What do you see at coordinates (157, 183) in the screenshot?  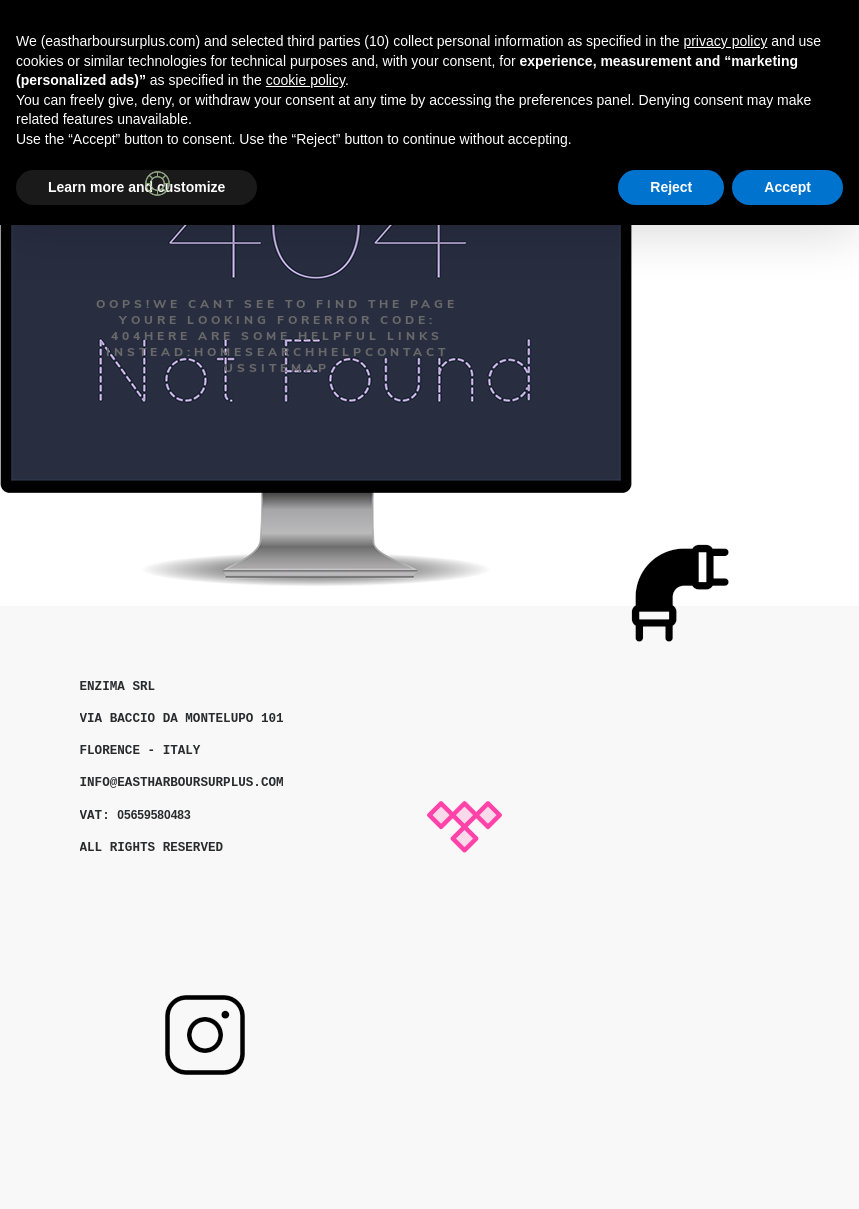 I see `access casino or gambling games` at bounding box center [157, 183].